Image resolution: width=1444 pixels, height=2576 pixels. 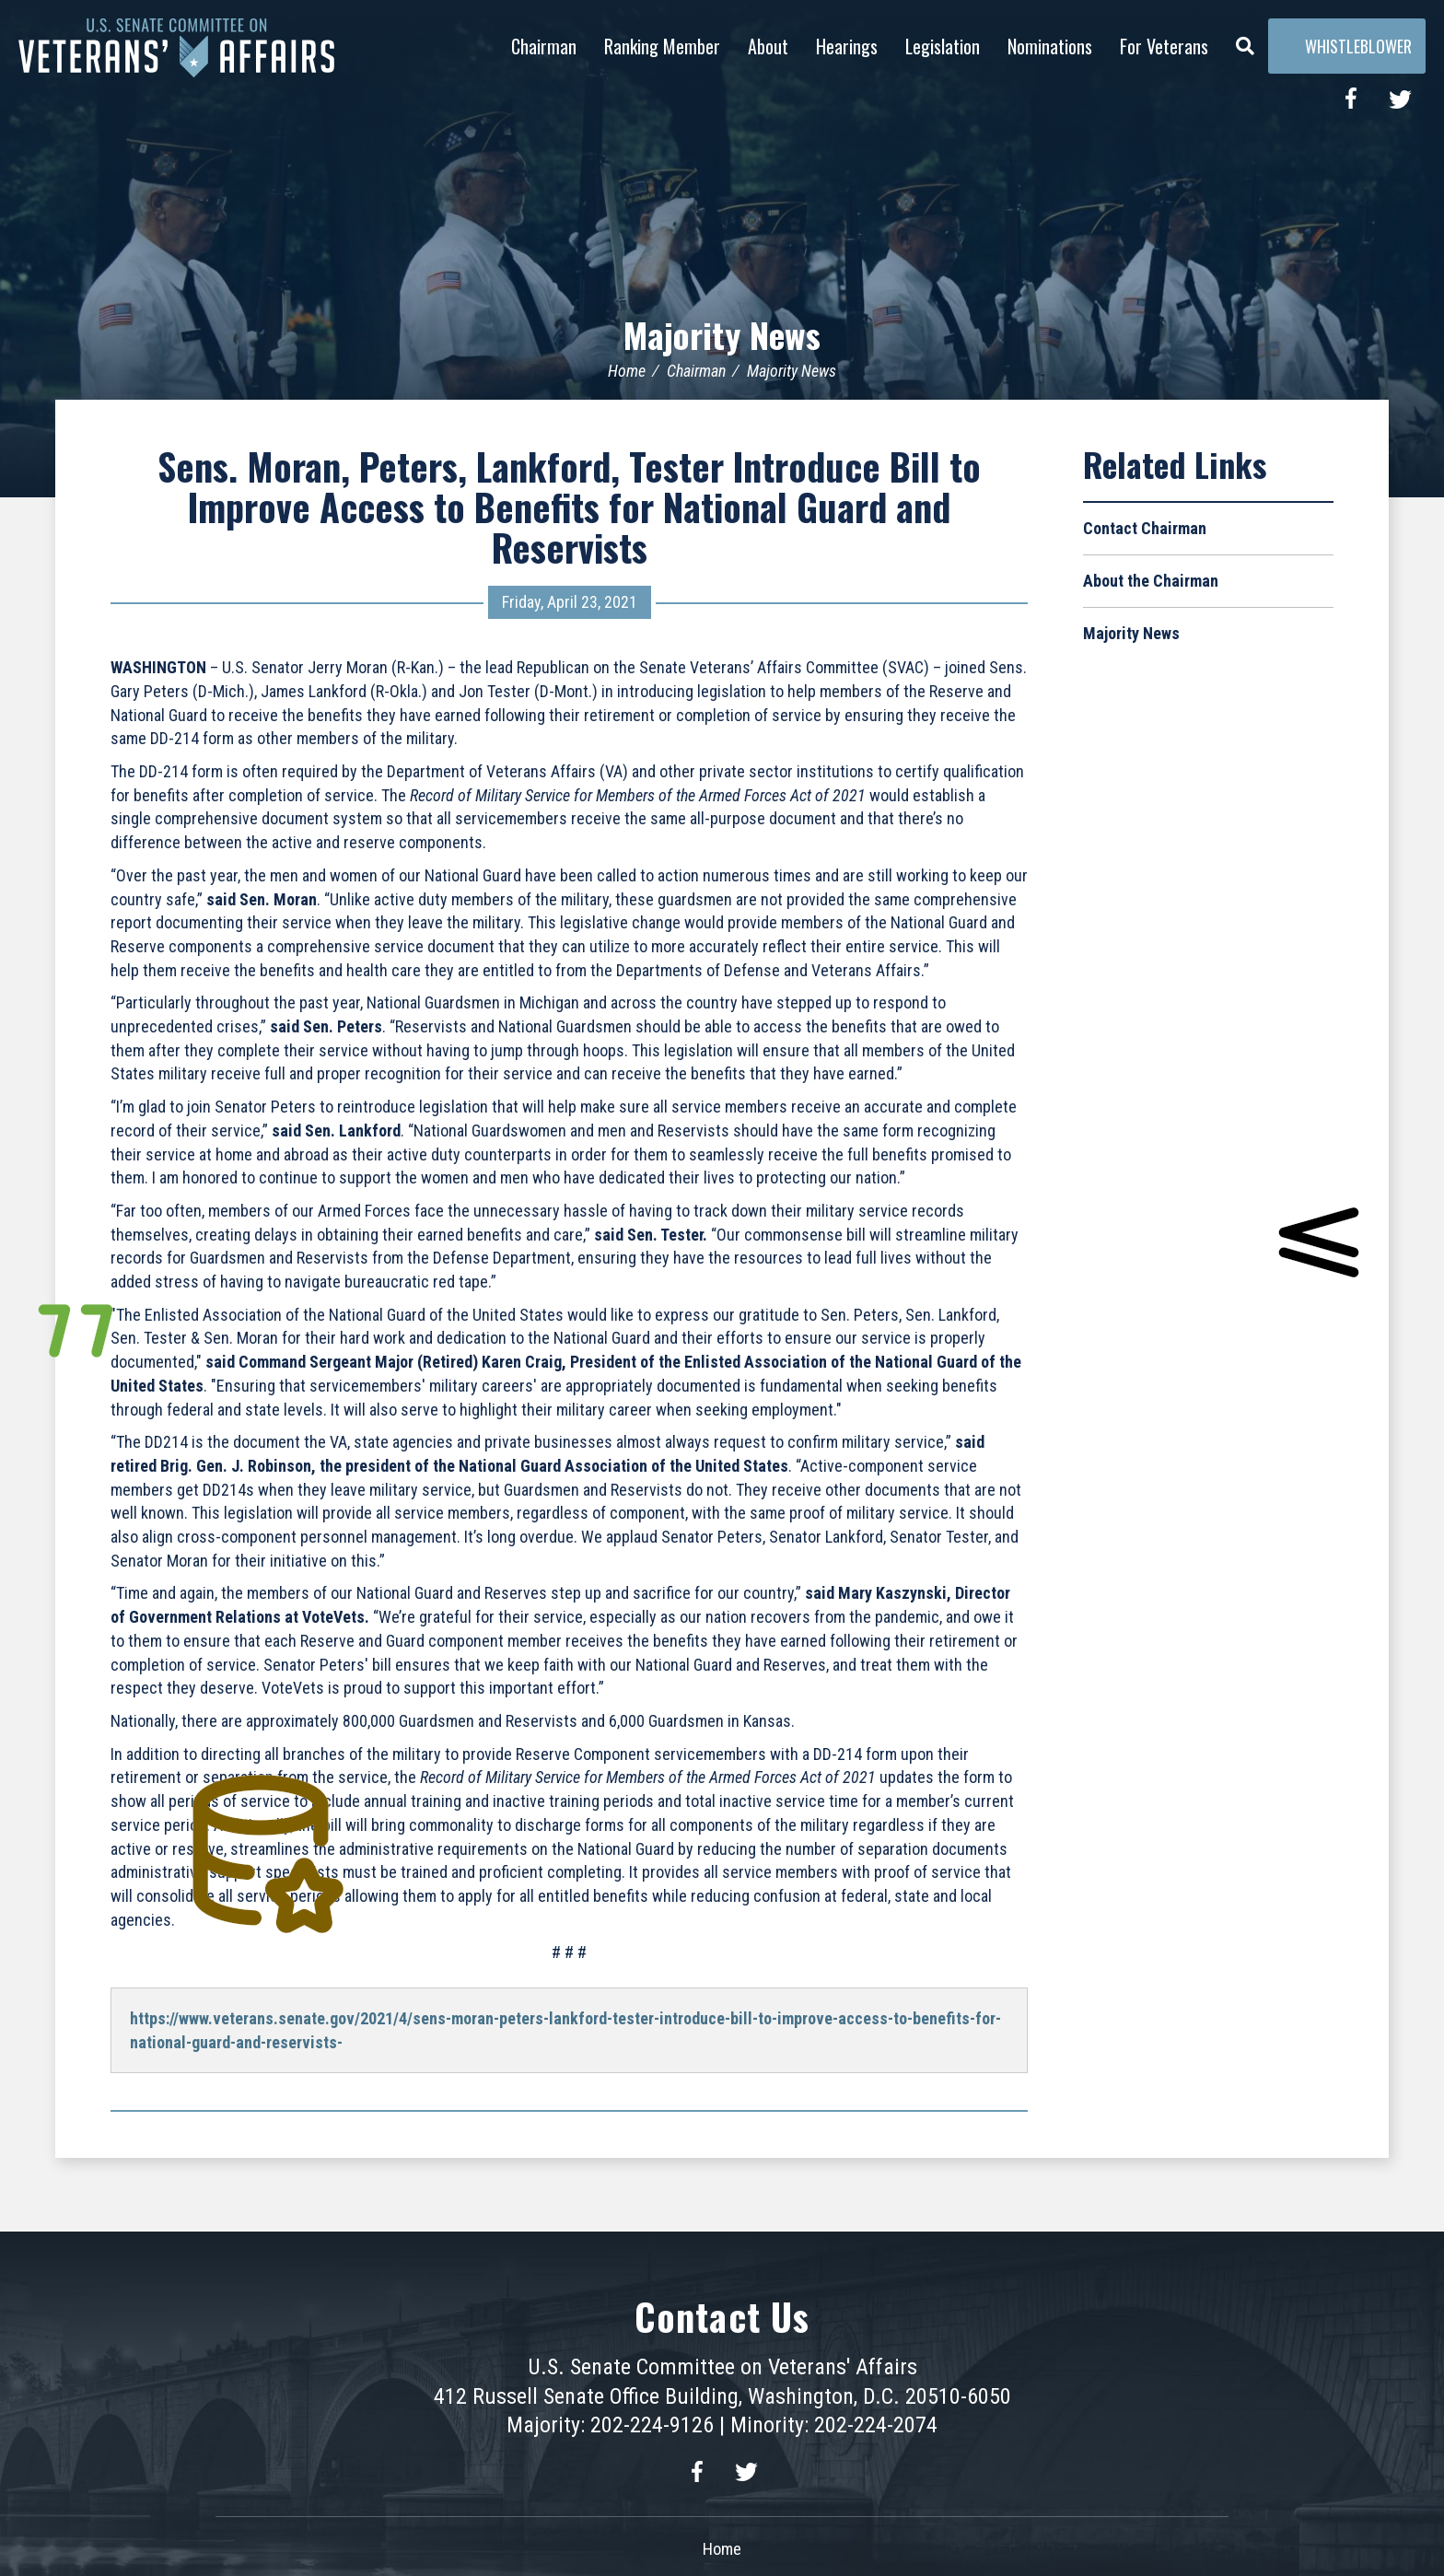 What do you see at coordinates (1319, 1242) in the screenshot?
I see `less than or equal to mathematical operator` at bounding box center [1319, 1242].